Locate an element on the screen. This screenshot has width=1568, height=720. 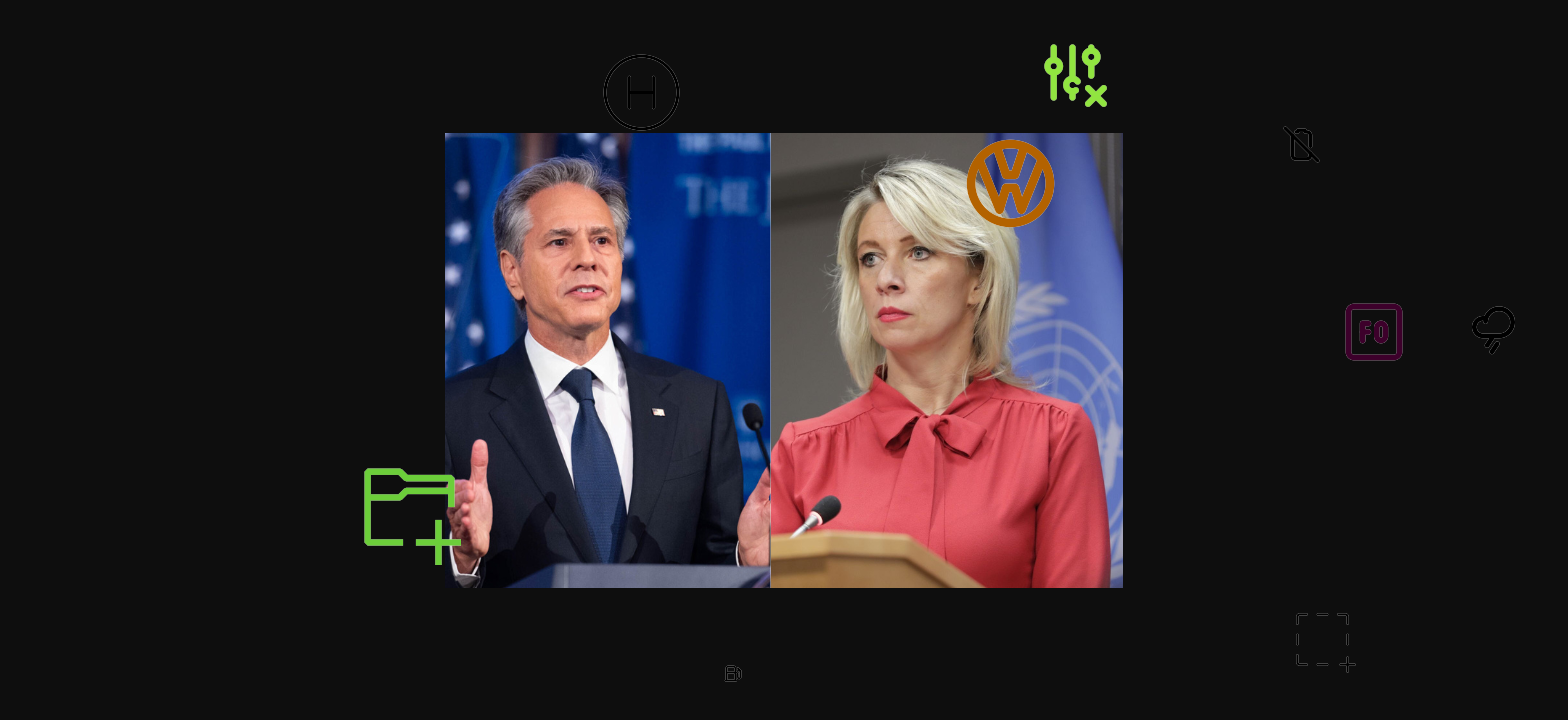
volkswagen brand or vehicle identification is located at coordinates (1010, 183).